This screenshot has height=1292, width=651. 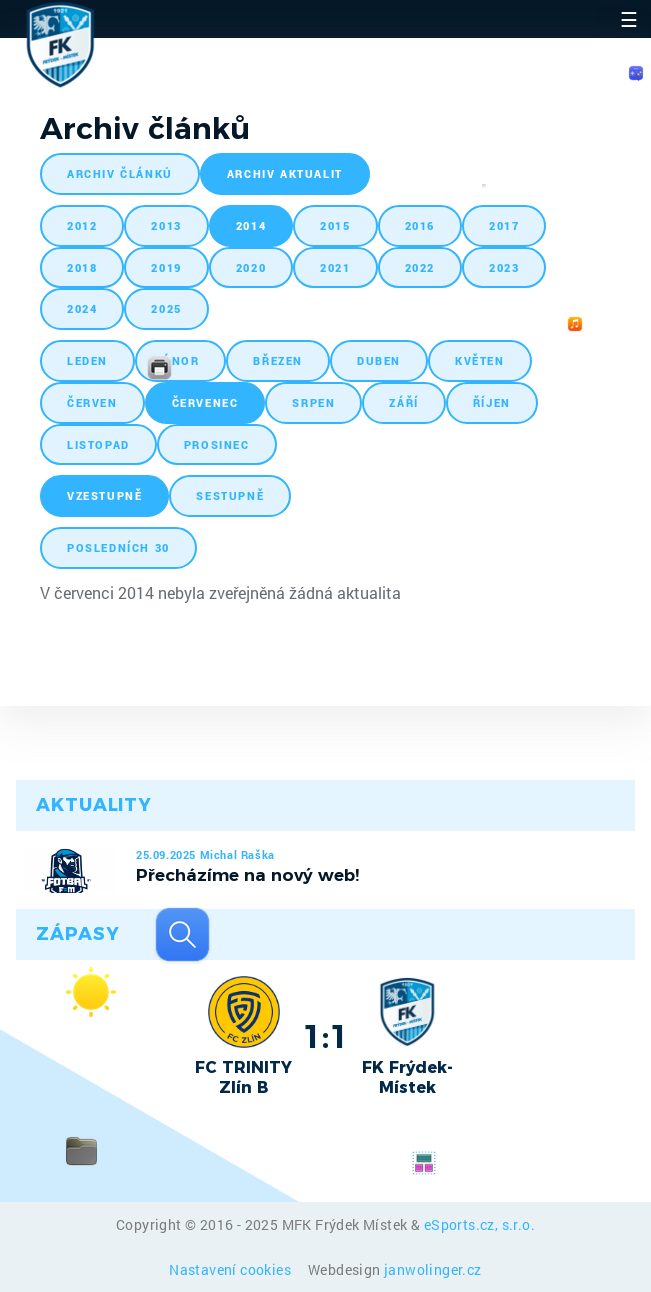 I want to click on select all items in the current view, so click(x=424, y=1163).